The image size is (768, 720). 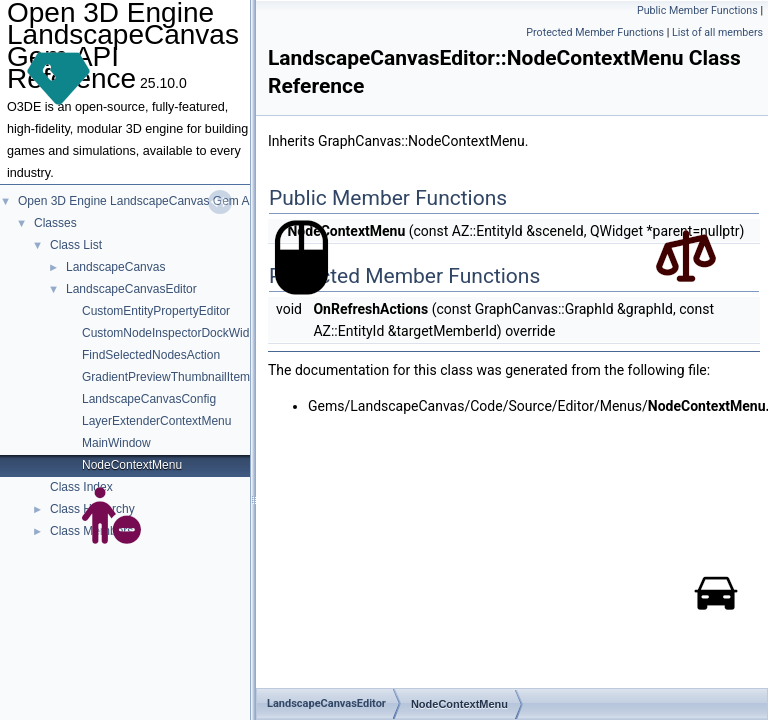 I want to click on access vehicle or car-related settings, so click(x=716, y=594).